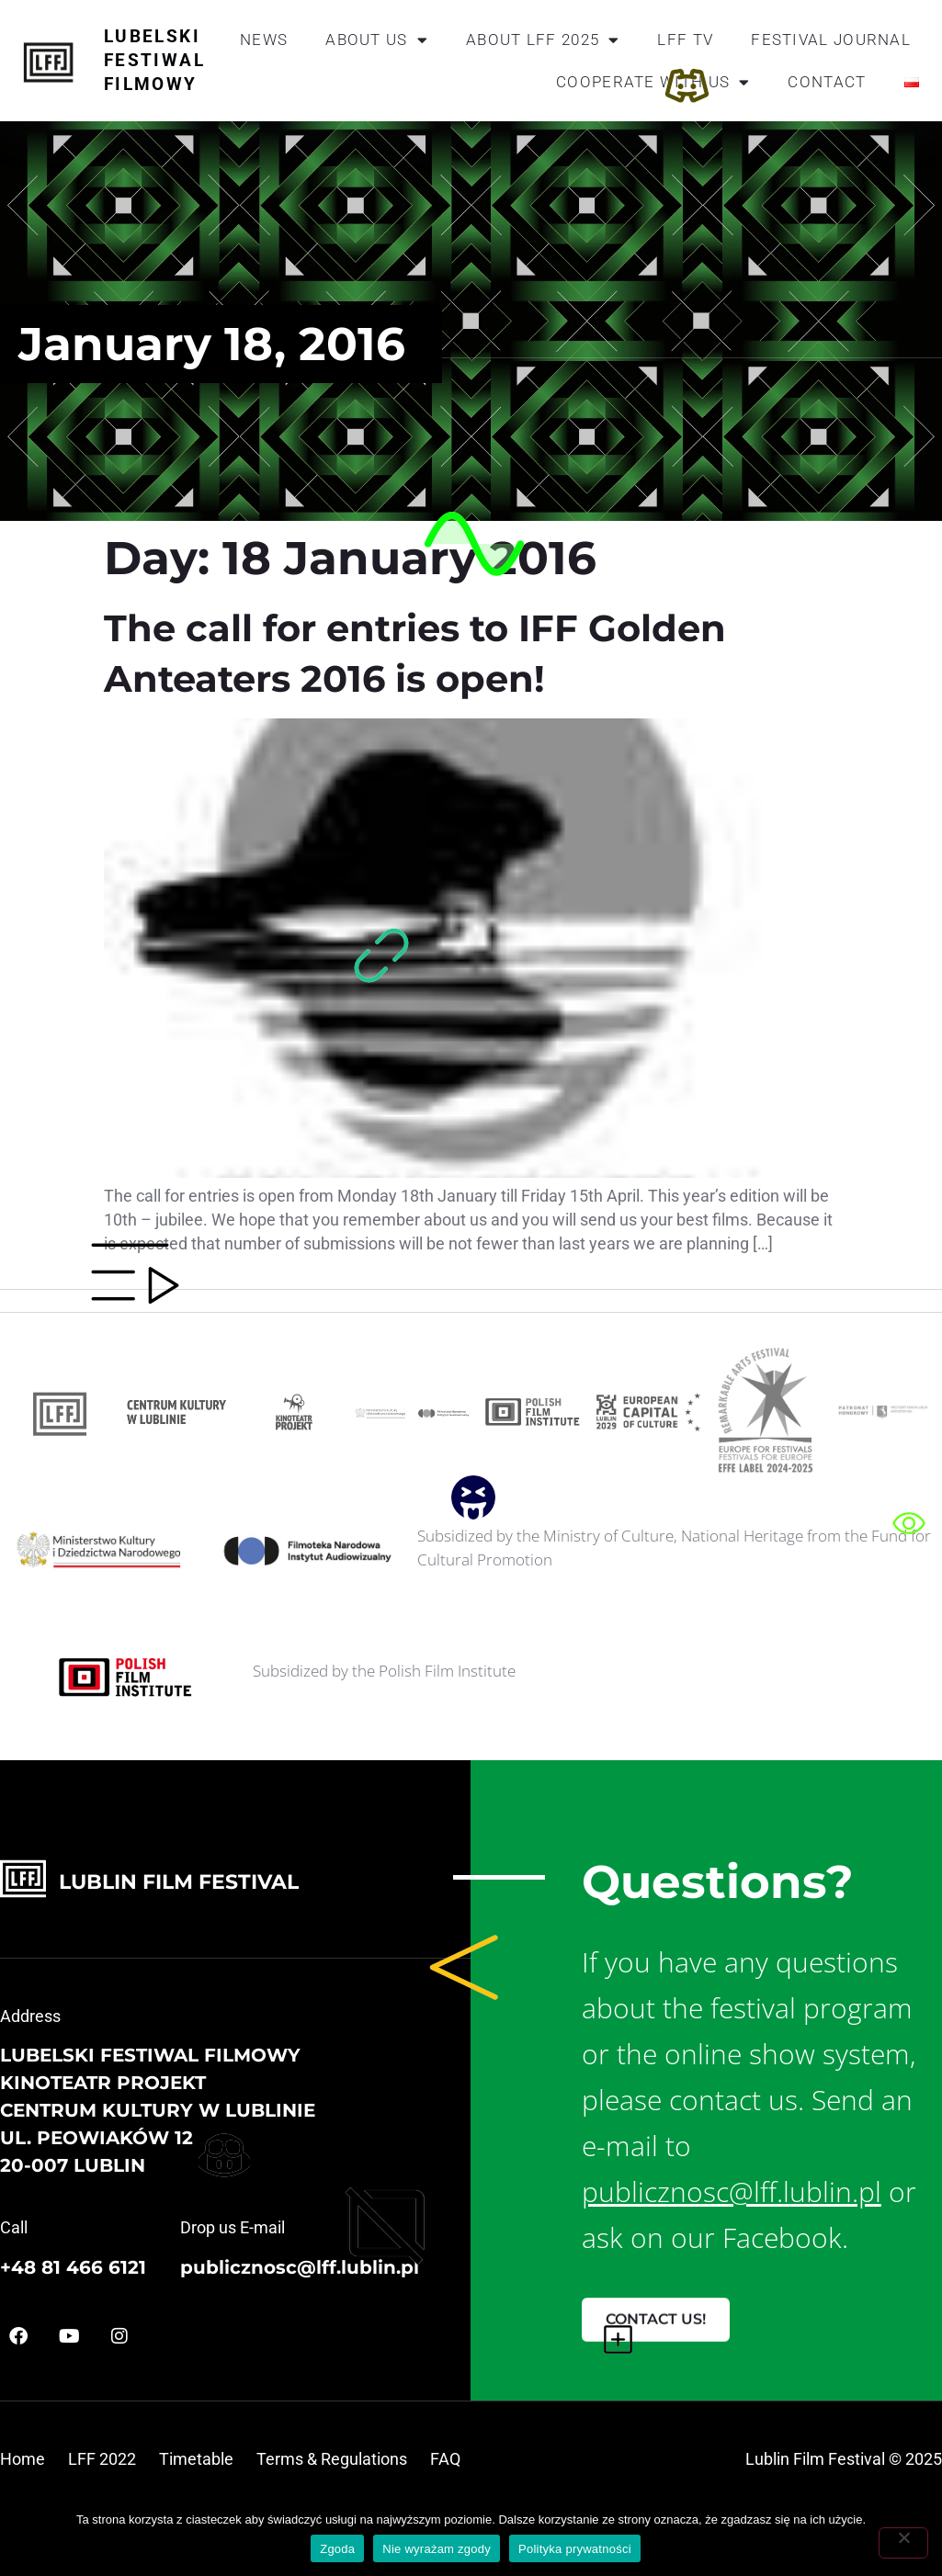 Image resolution: width=942 pixels, height=2576 pixels. Describe the element at coordinates (224, 2155) in the screenshot. I see `access github copilot AI assistant` at that location.